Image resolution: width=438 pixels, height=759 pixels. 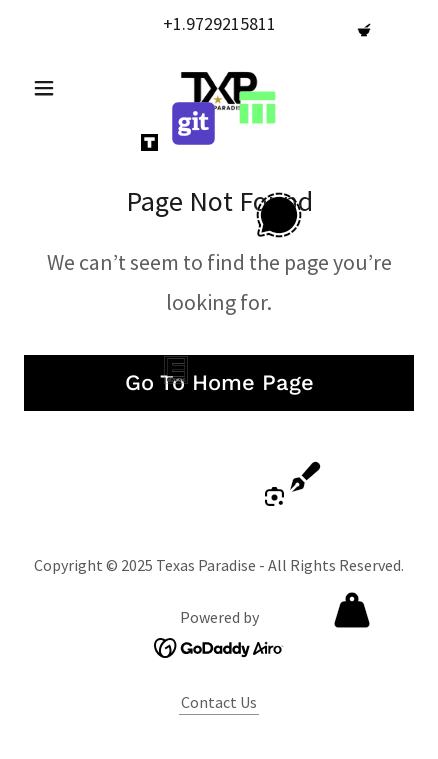 What do you see at coordinates (274, 496) in the screenshot?
I see `open google lens to search with your camera` at bounding box center [274, 496].